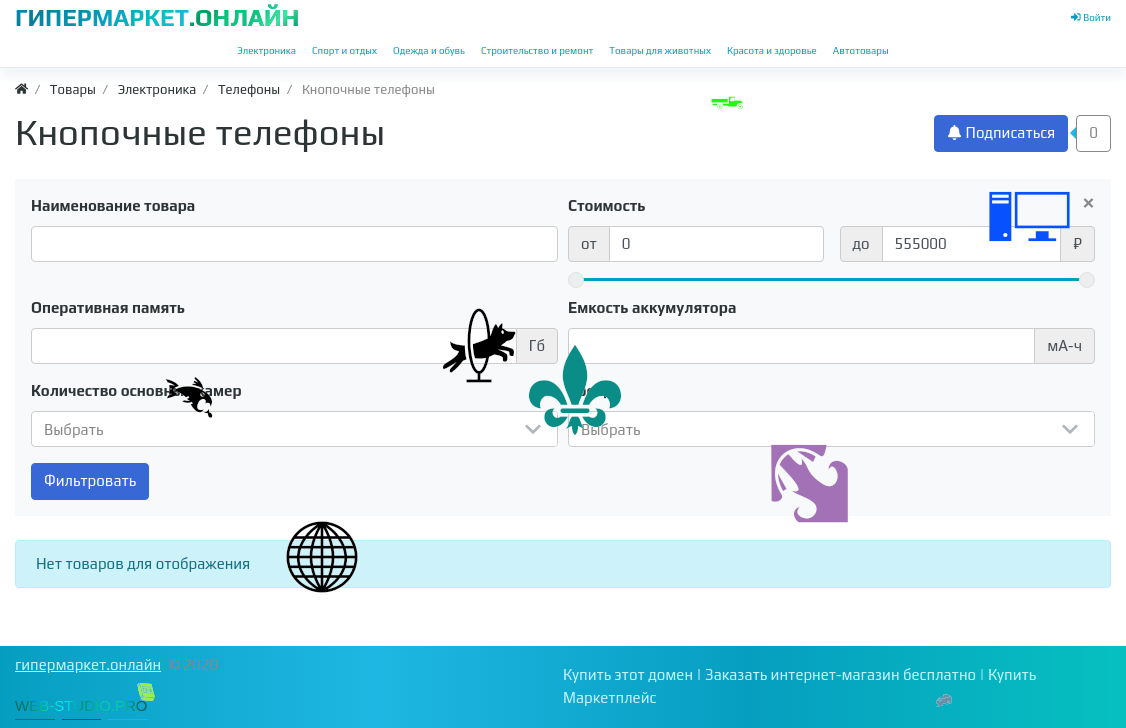 This screenshot has width=1126, height=728. What do you see at coordinates (479, 345) in the screenshot?
I see `access pet training or agility games` at bounding box center [479, 345].